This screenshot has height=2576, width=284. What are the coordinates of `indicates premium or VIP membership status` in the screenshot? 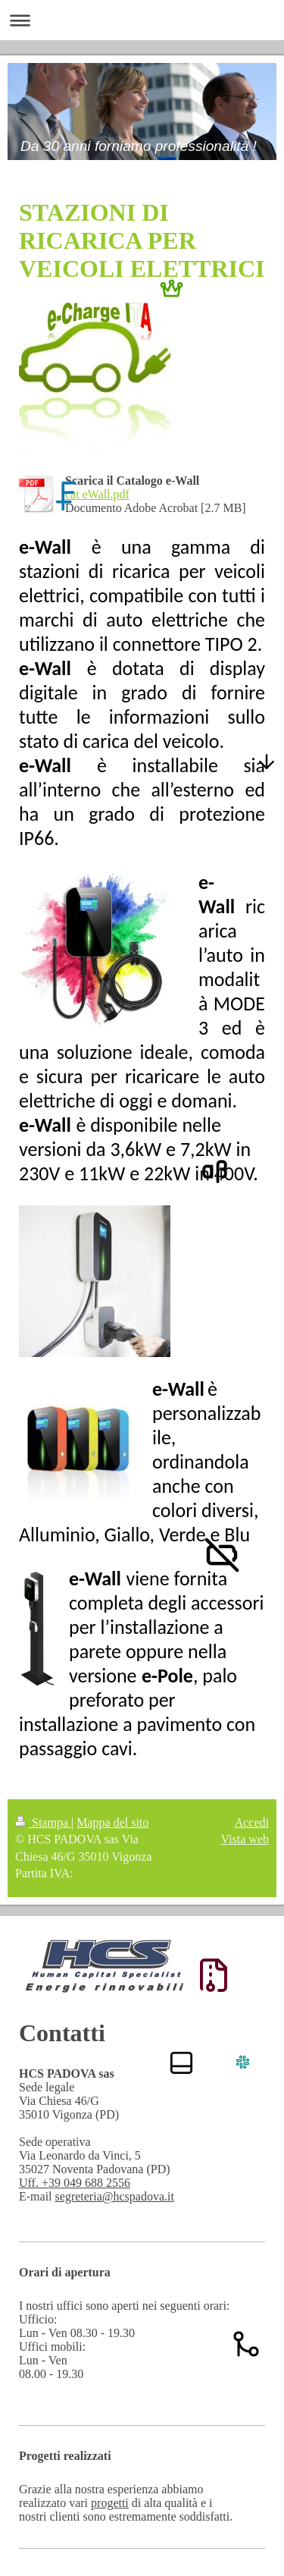 It's located at (171, 289).